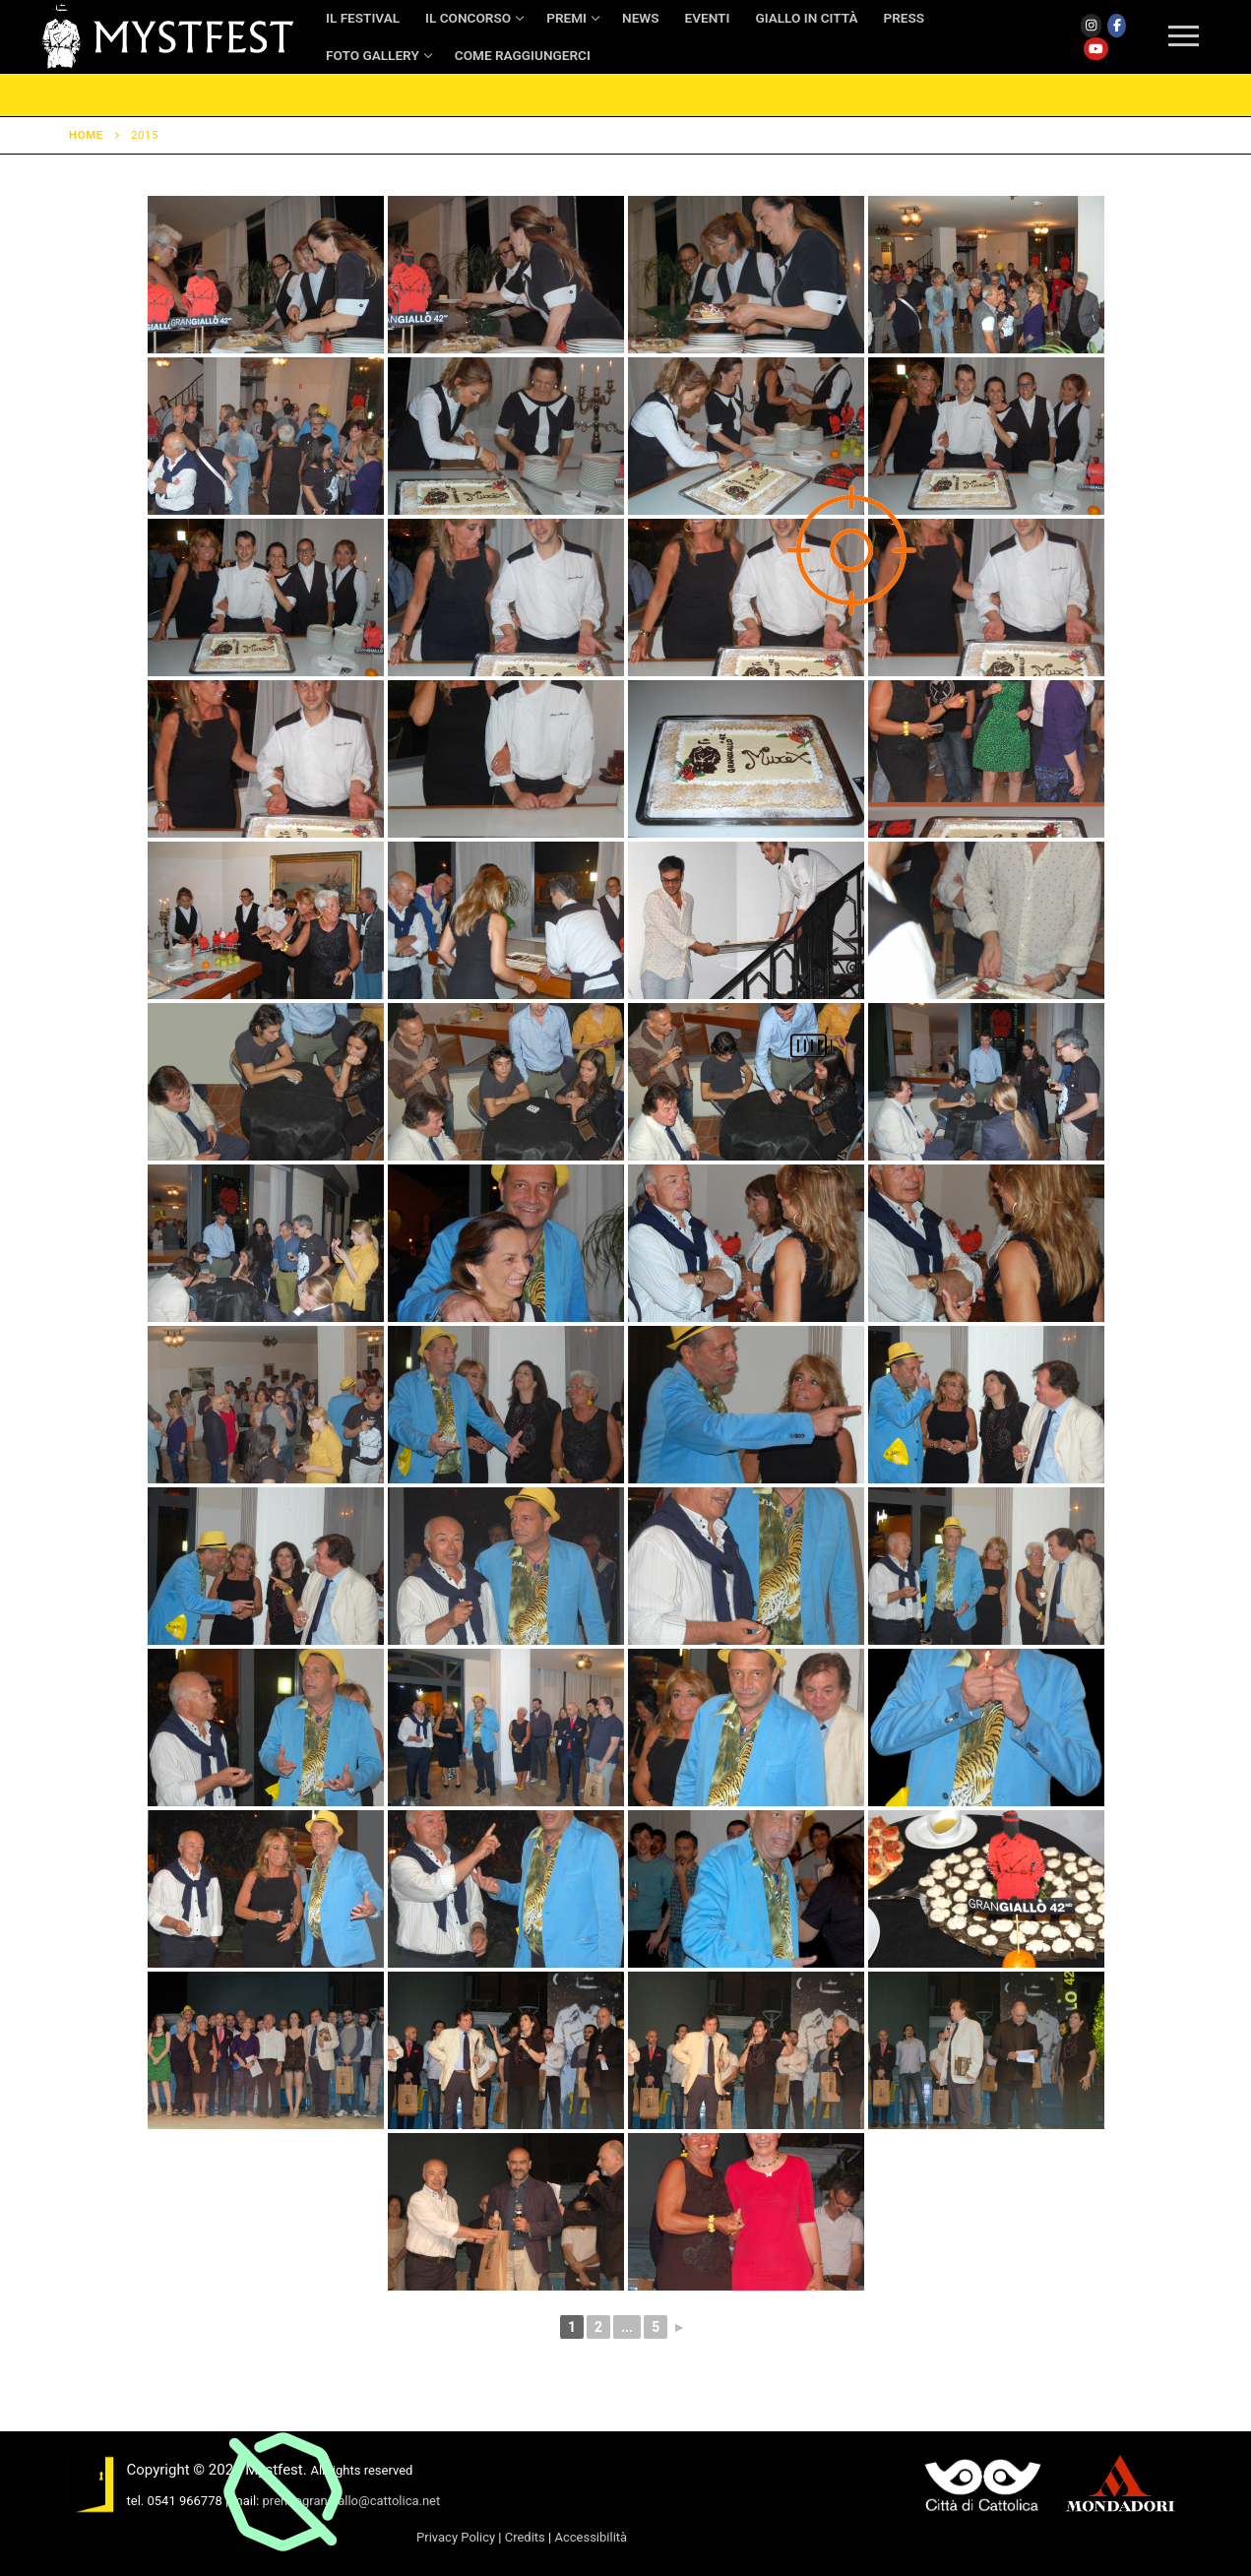  What do you see at coordinates (810, 1045) in the screenshot?
I see `indicates battery is fully charged` at bounding box center [810, 1045].